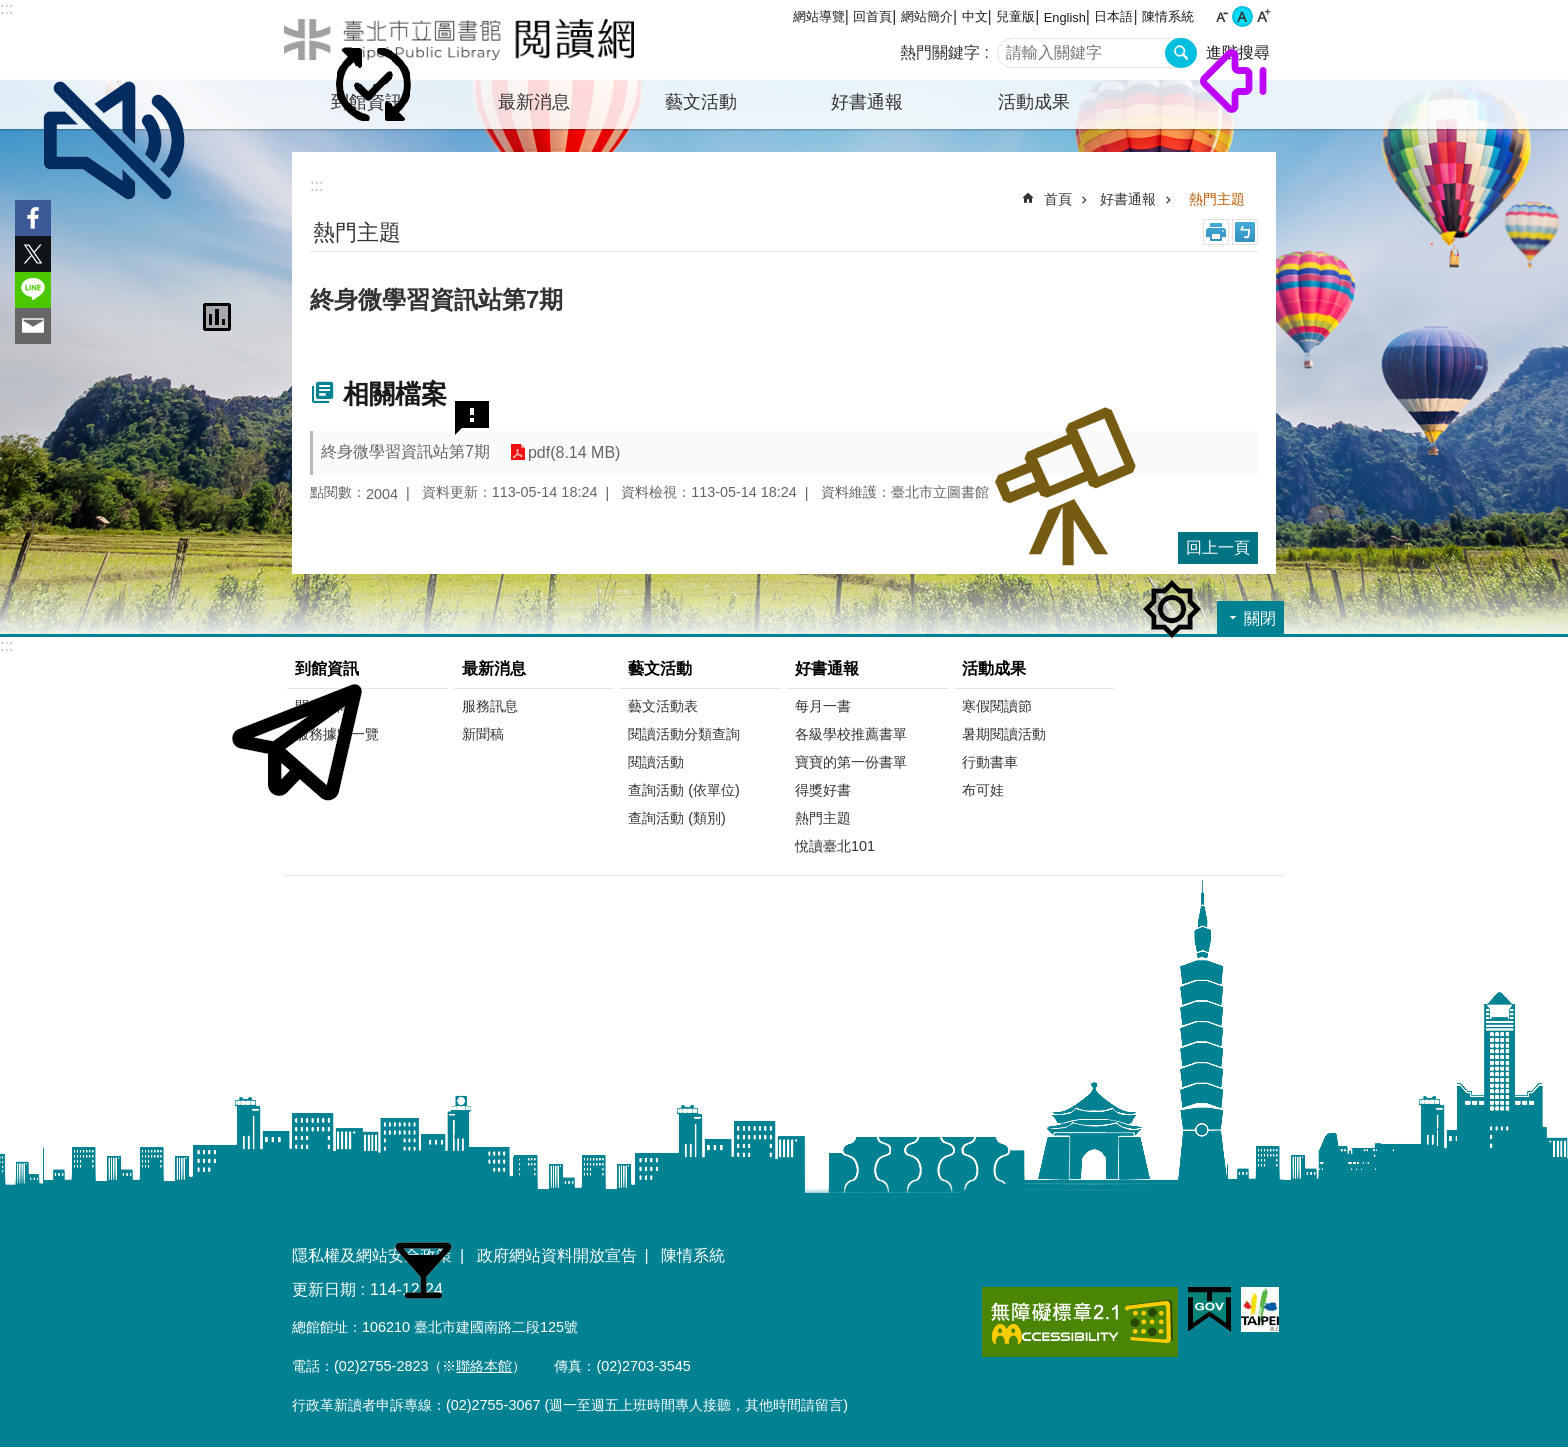 Image resolution: width=1568 pixels, height=1447 pixels. What do you see at coordinates (1235, 81) in the screenshot?
I see `go back to the beginning` at bounding box center [1235, 81].